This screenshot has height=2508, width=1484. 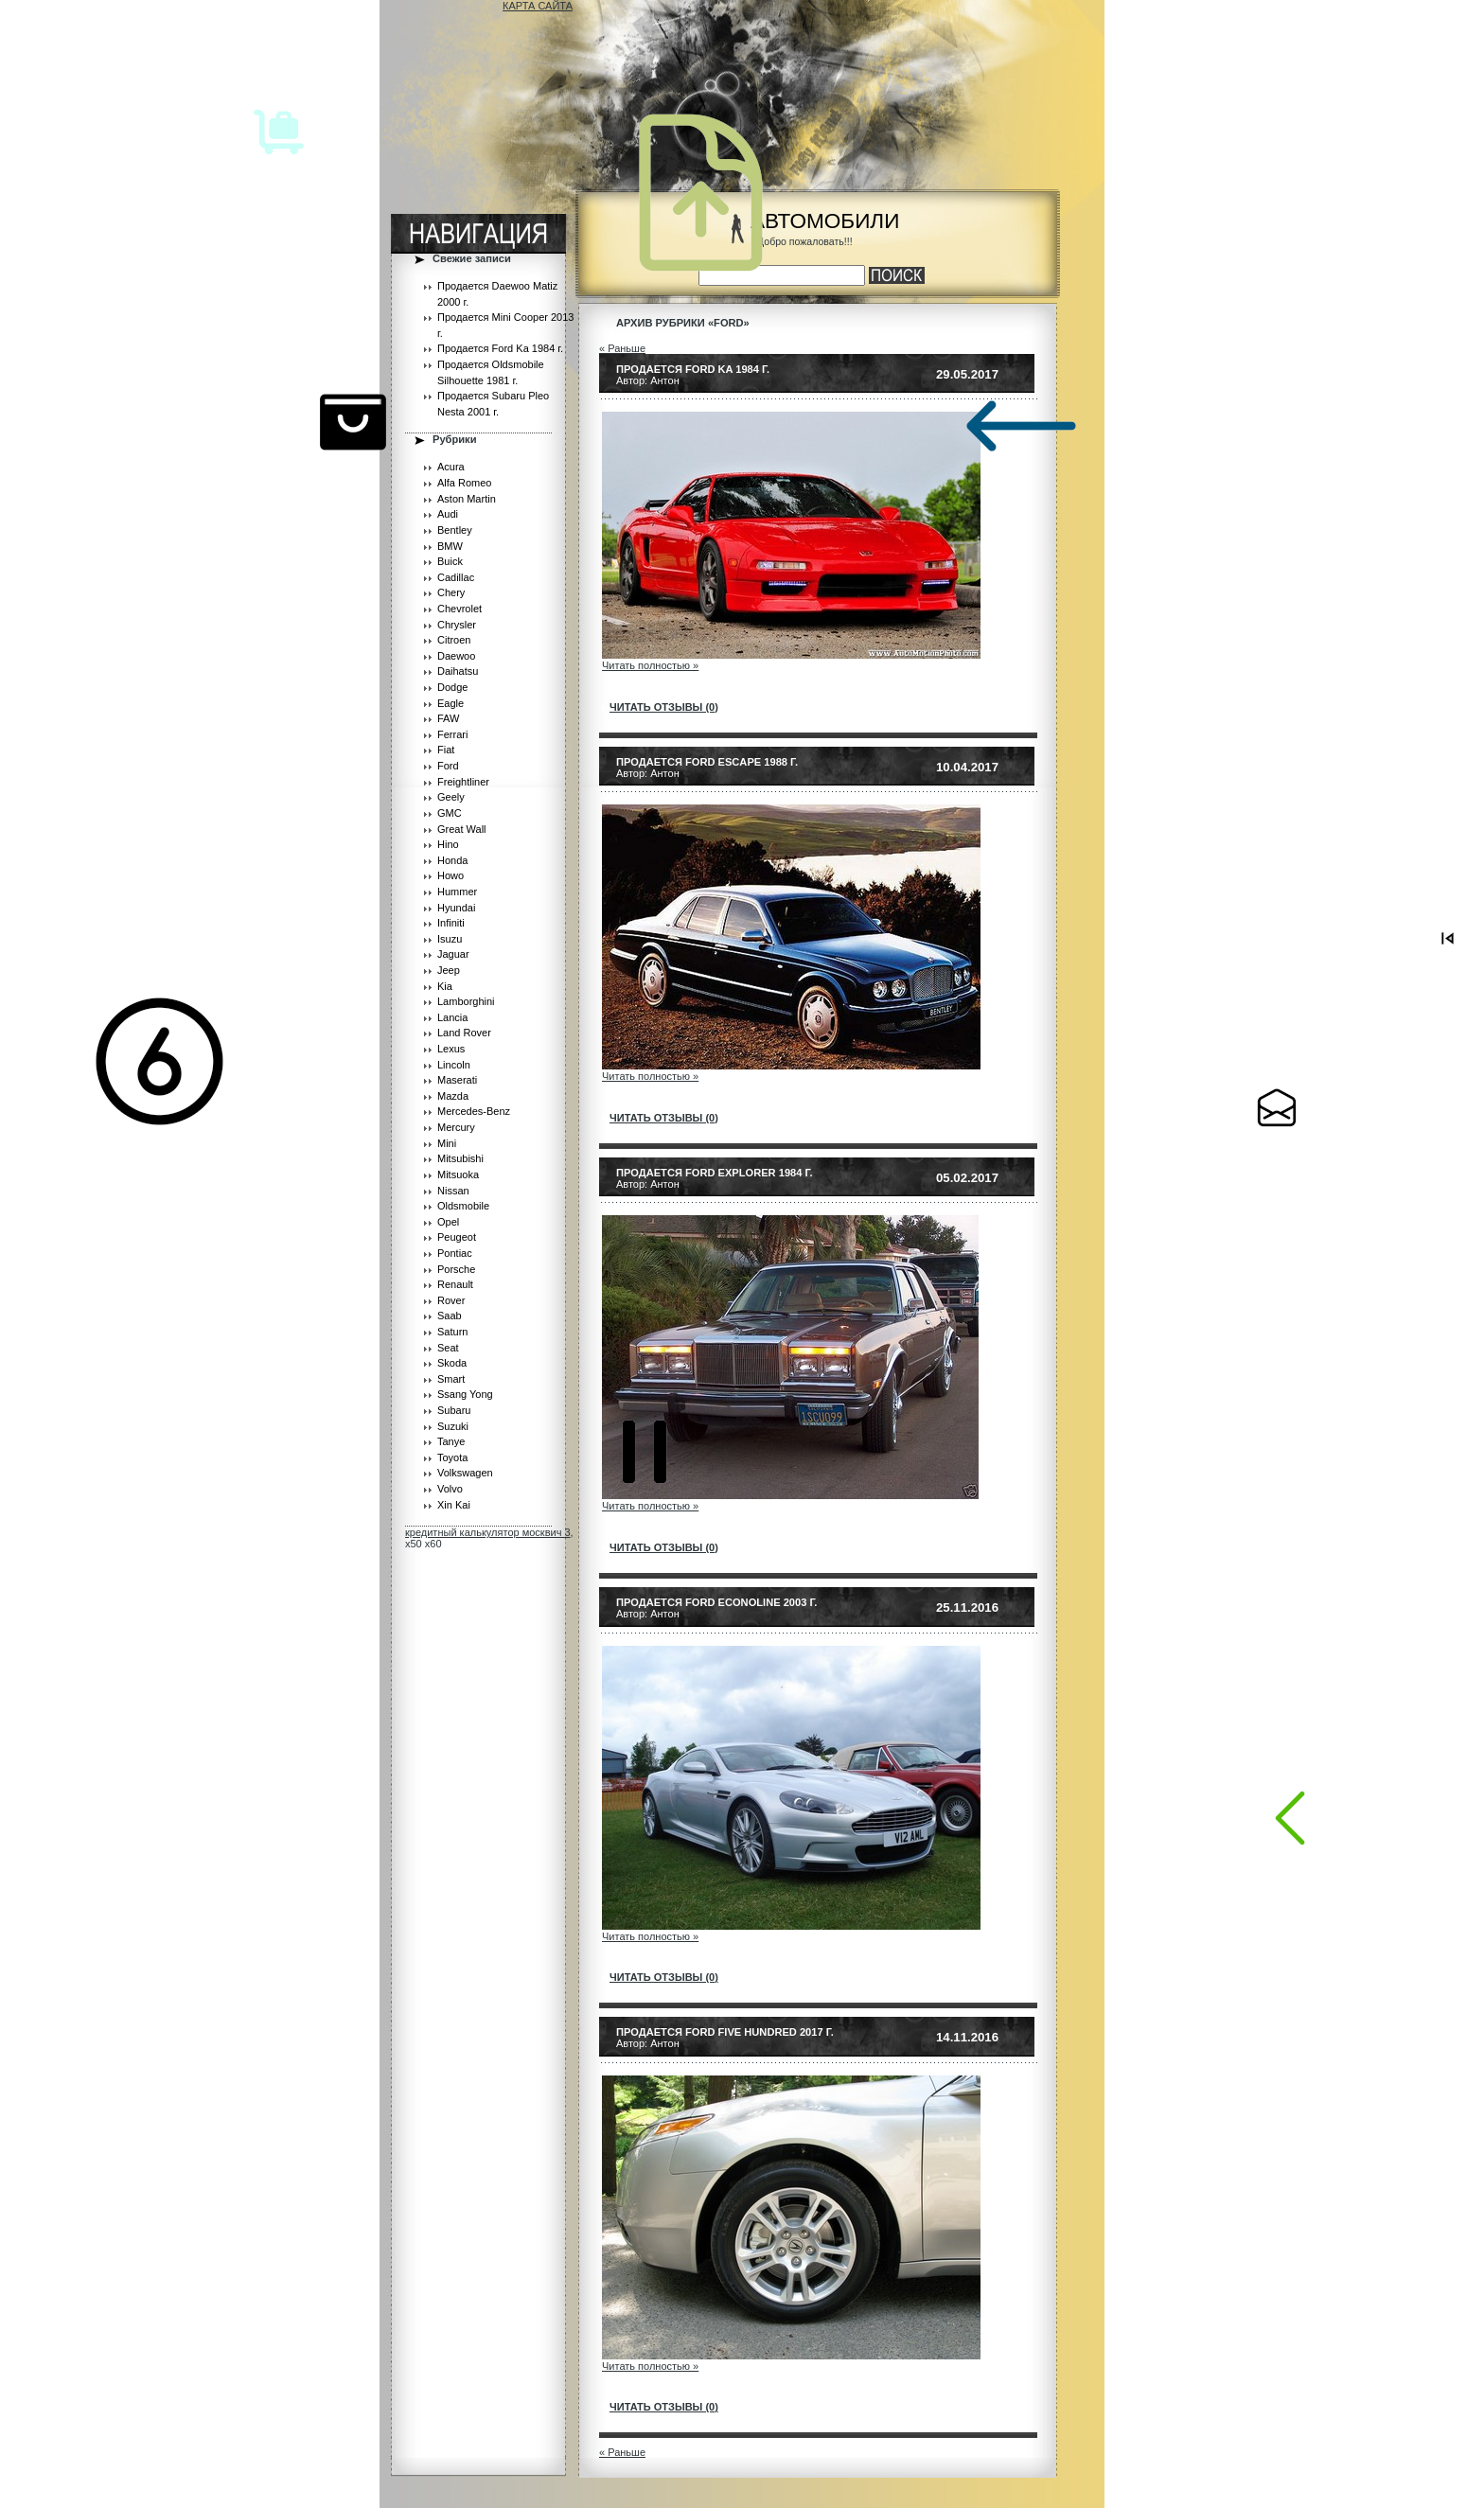 What do you see at coordinates (1447, 938) in the screenshot?
I see `skip to the previous track` at bounding box center [1447, 938].